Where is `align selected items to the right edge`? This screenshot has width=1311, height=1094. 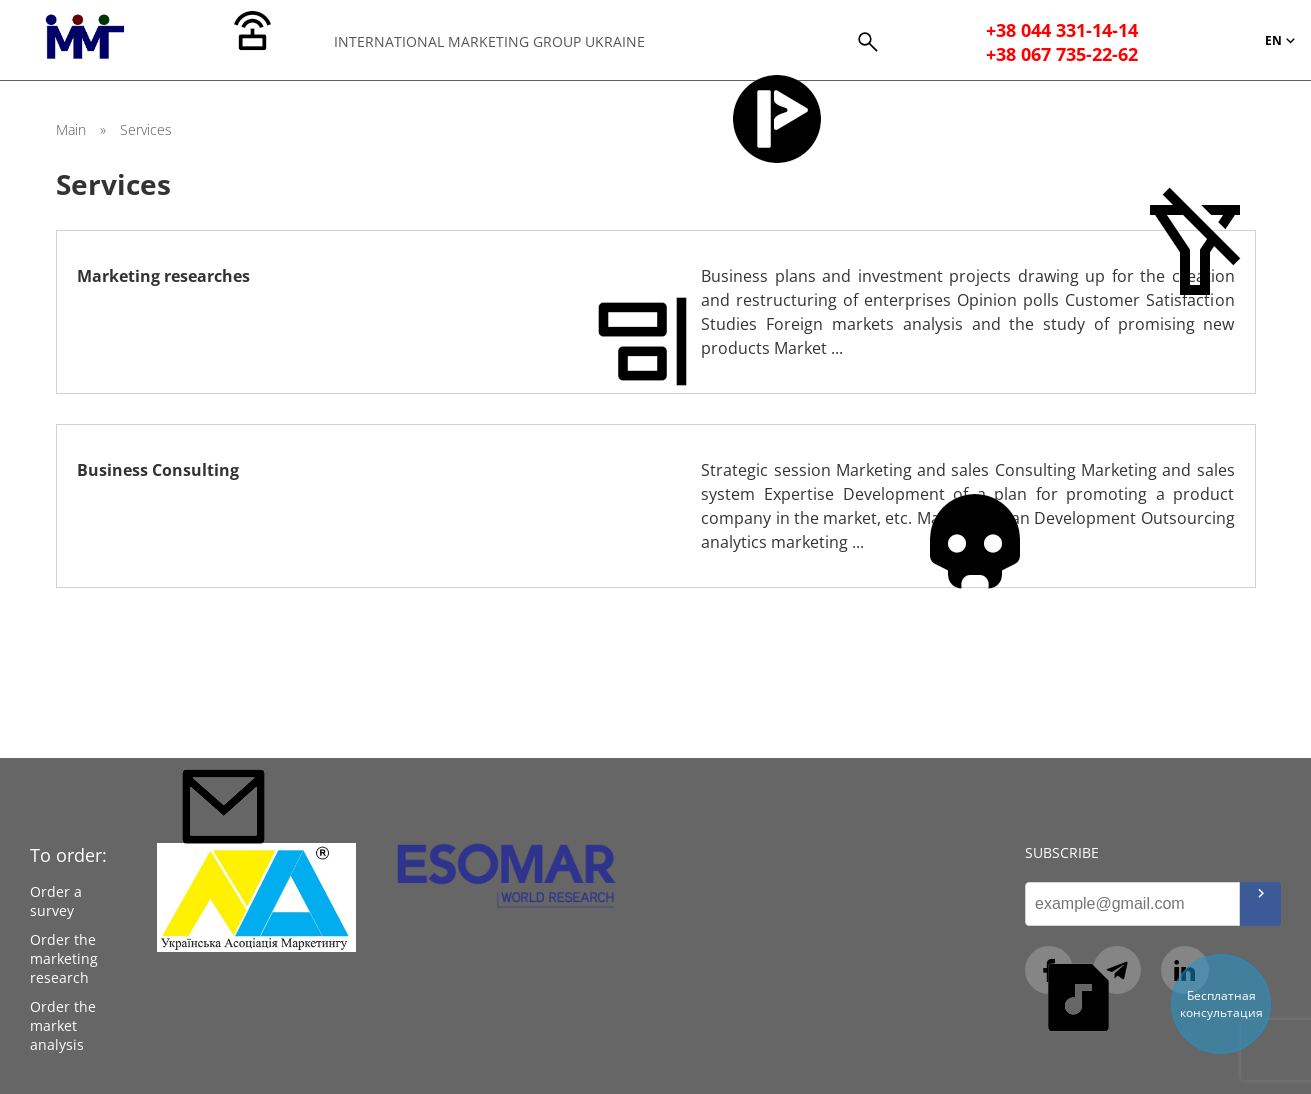 align selected items to the right edge is located at coordinates (642, 341).